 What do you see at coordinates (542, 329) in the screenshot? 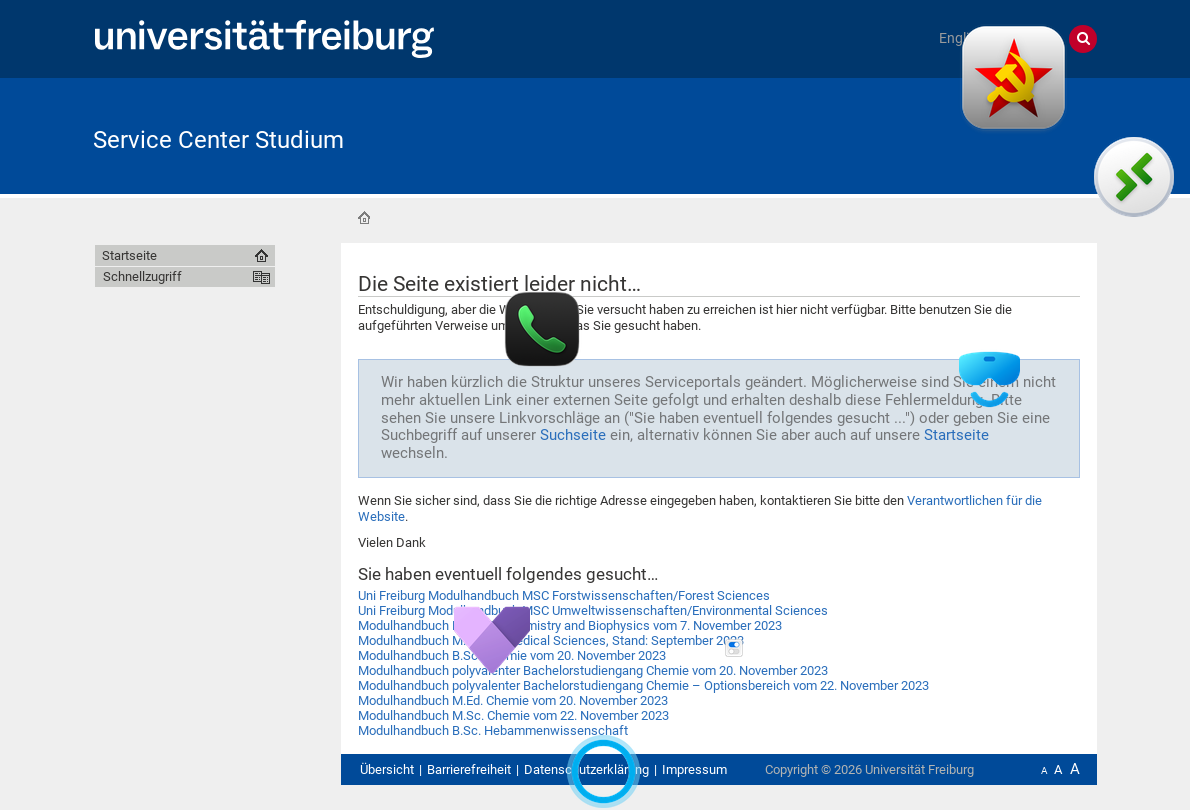
I see `open the phone app to make or receive calls` at bounding box center [542, 329].